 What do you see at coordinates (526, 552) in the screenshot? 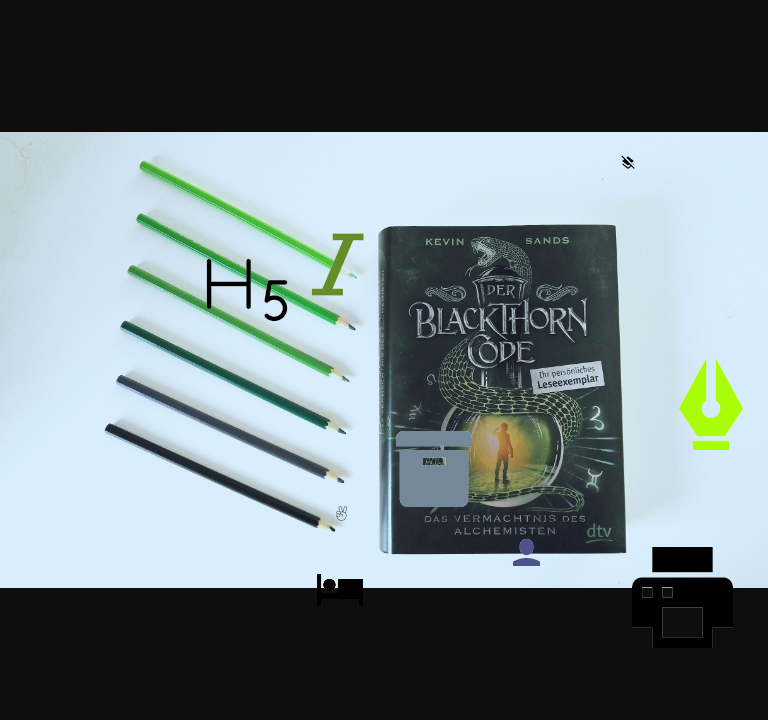
I see `view your profile` at bounding box center [526, 552].